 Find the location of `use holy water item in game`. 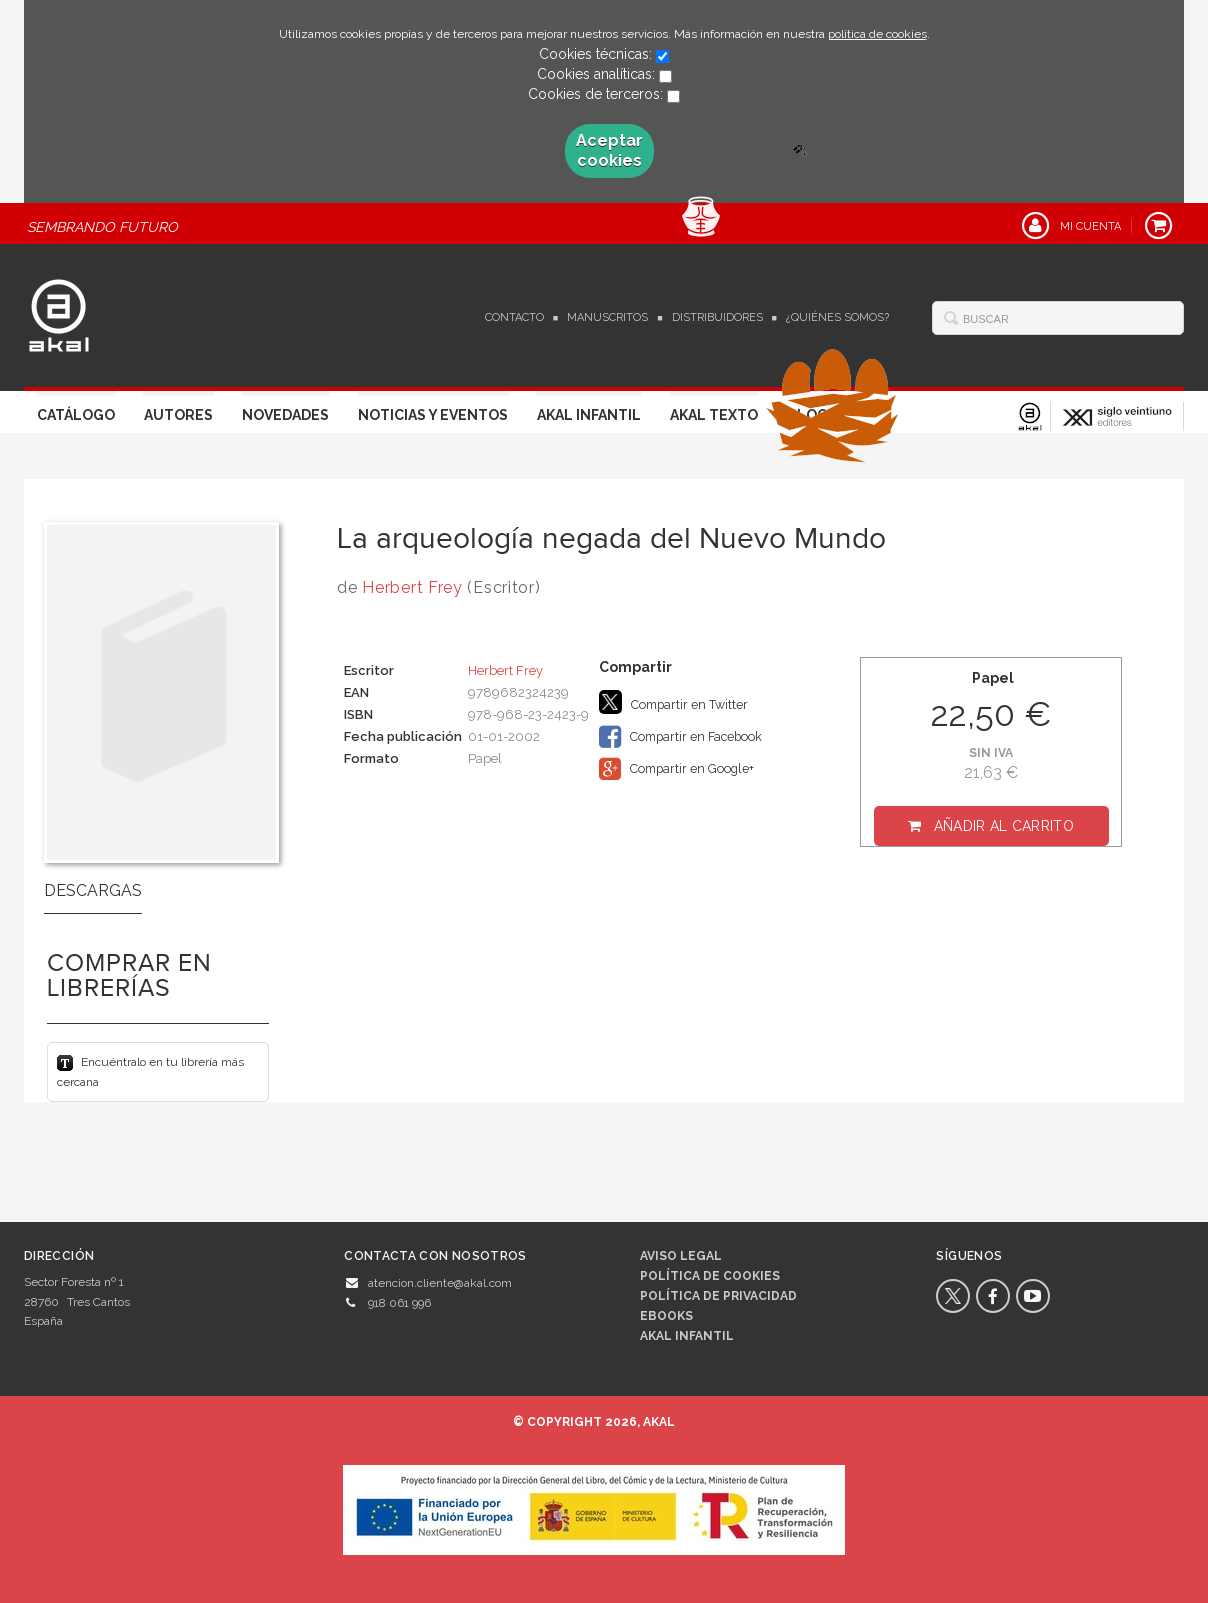

use holy water item in game is located at coordinates (800, 150).